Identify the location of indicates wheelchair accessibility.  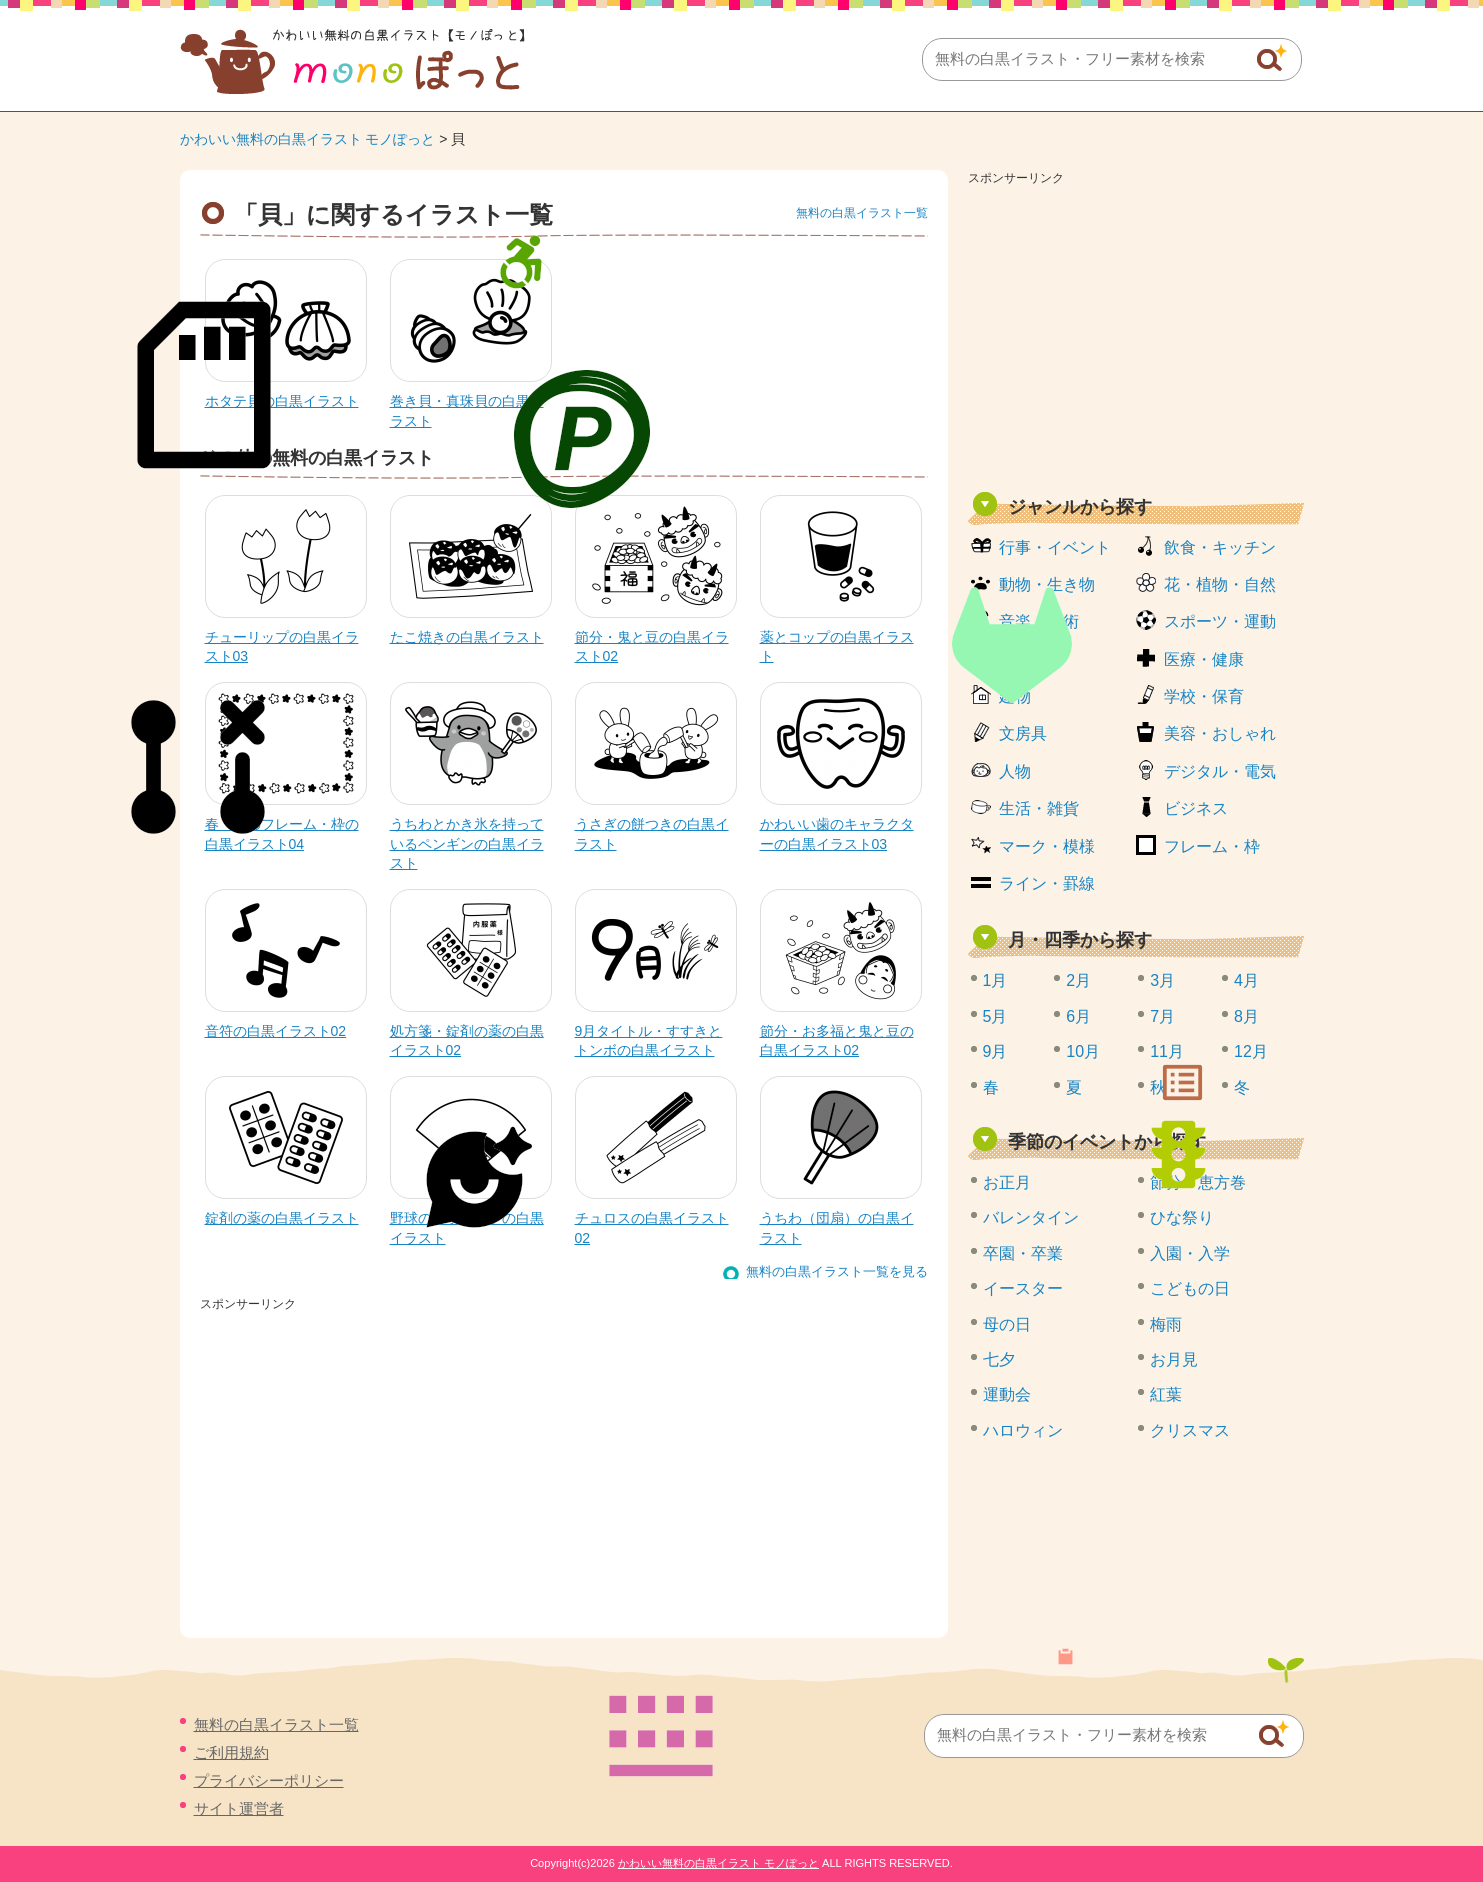
(521, 262).